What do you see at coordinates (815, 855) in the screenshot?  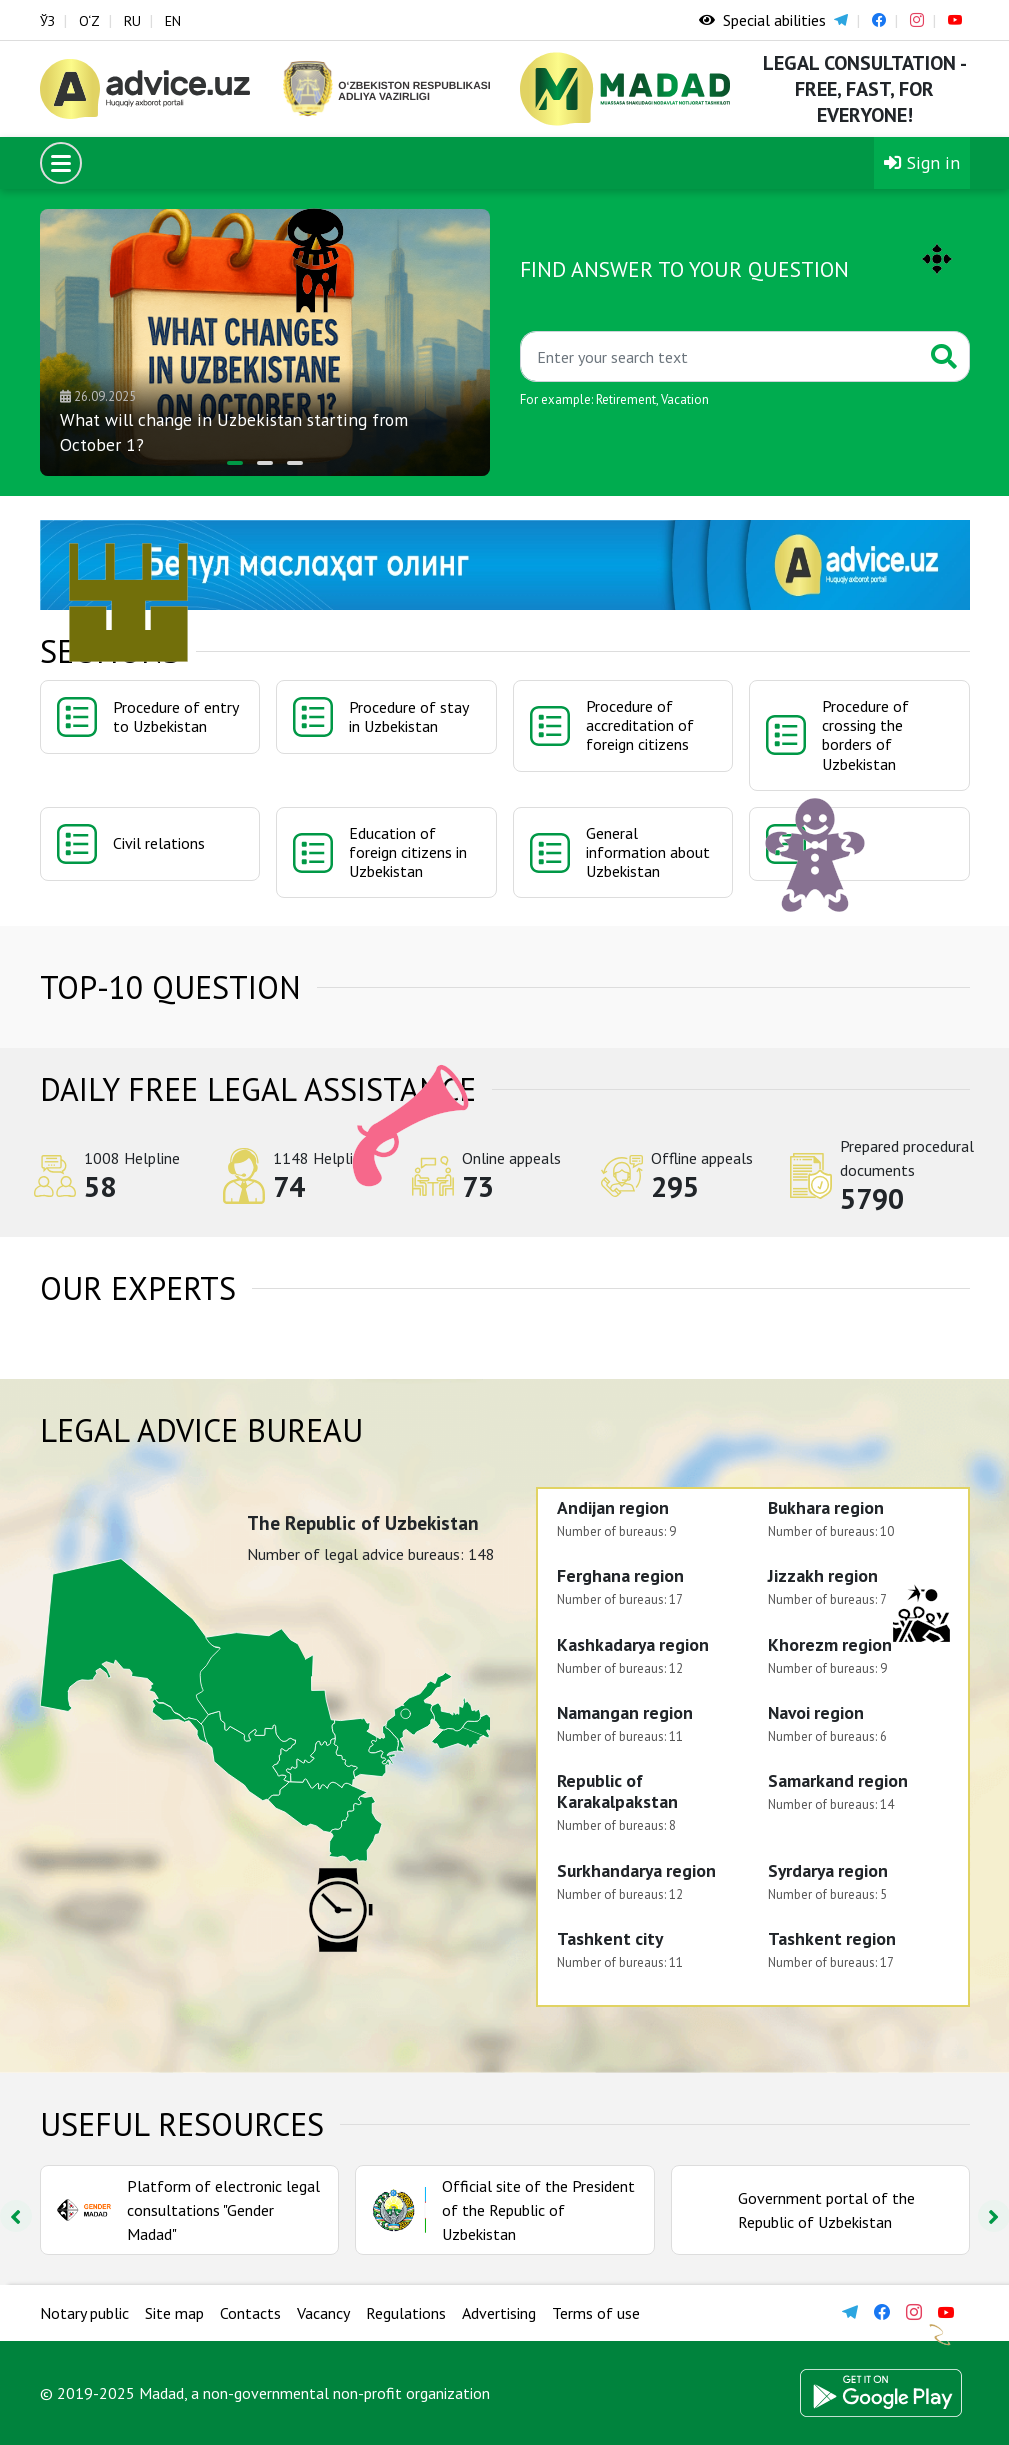 I see `access holiday or seasonal content` at bounding box center [815, 855].